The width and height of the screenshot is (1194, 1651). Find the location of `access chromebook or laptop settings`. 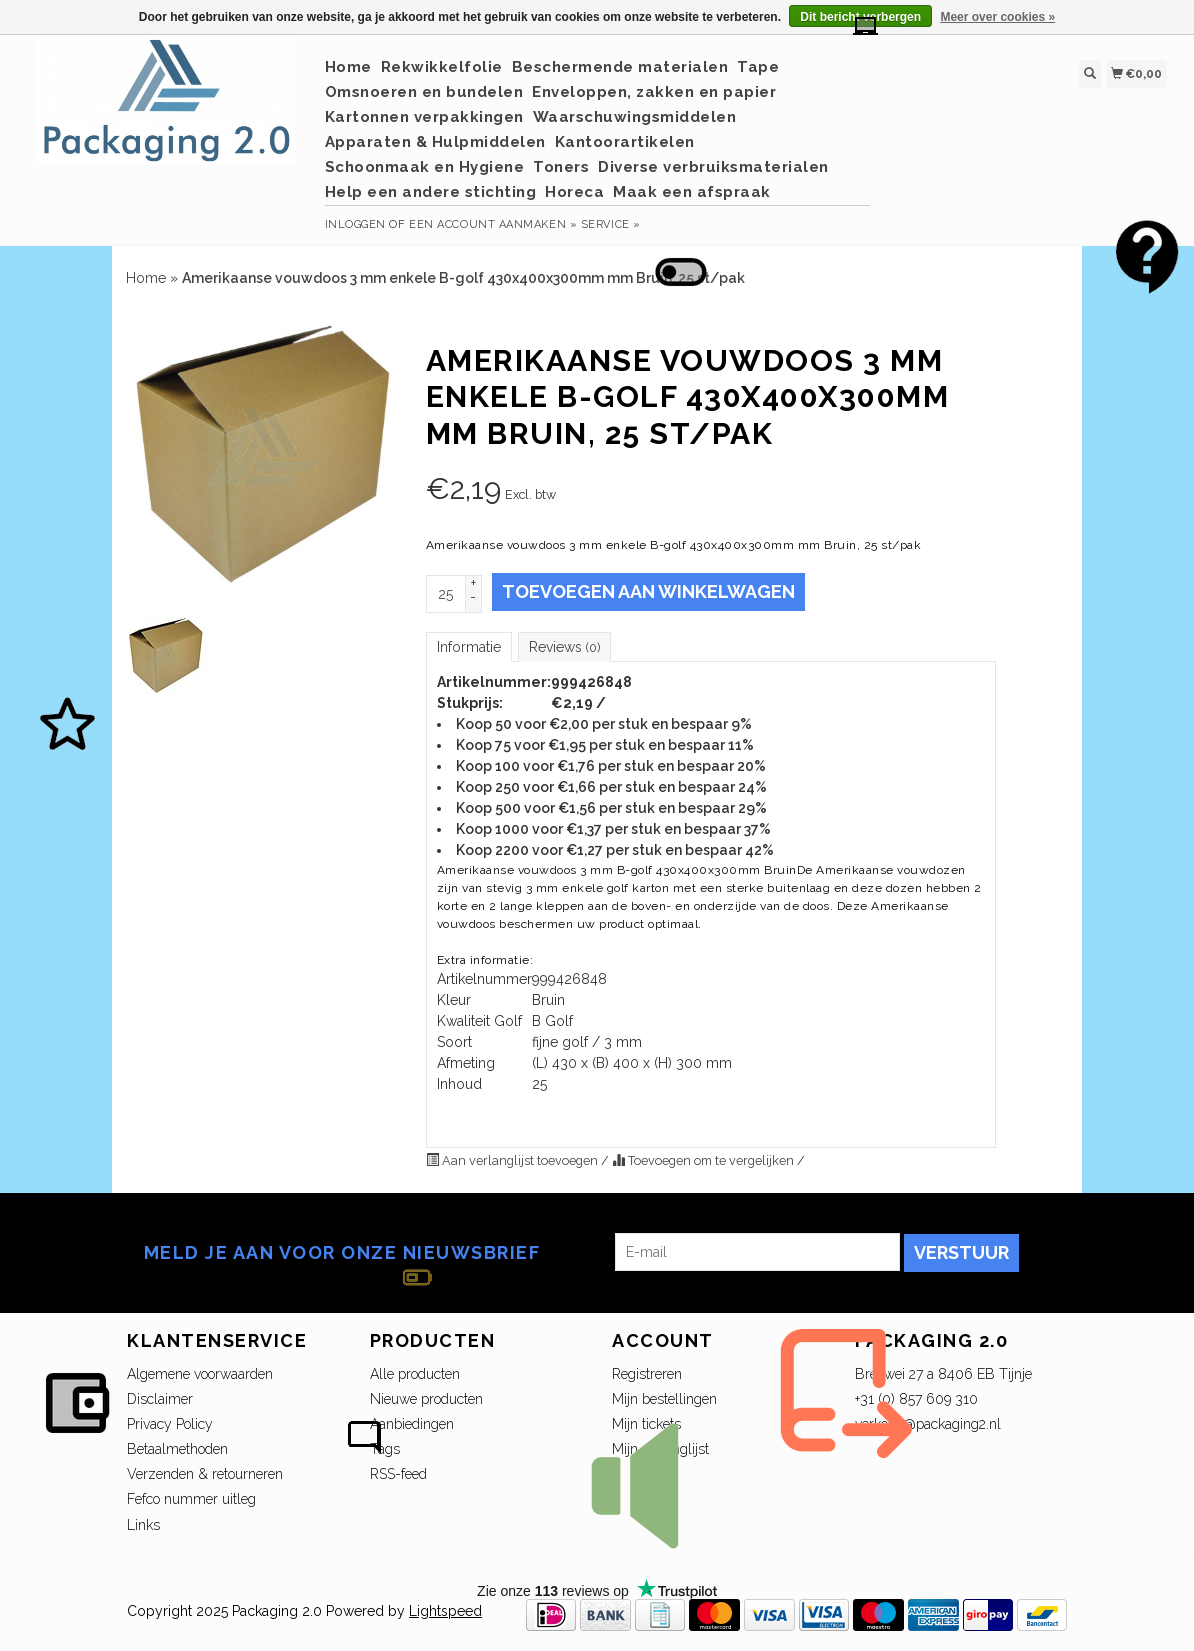

access chromebook or laptop settings is located at coordinates (865, 26).